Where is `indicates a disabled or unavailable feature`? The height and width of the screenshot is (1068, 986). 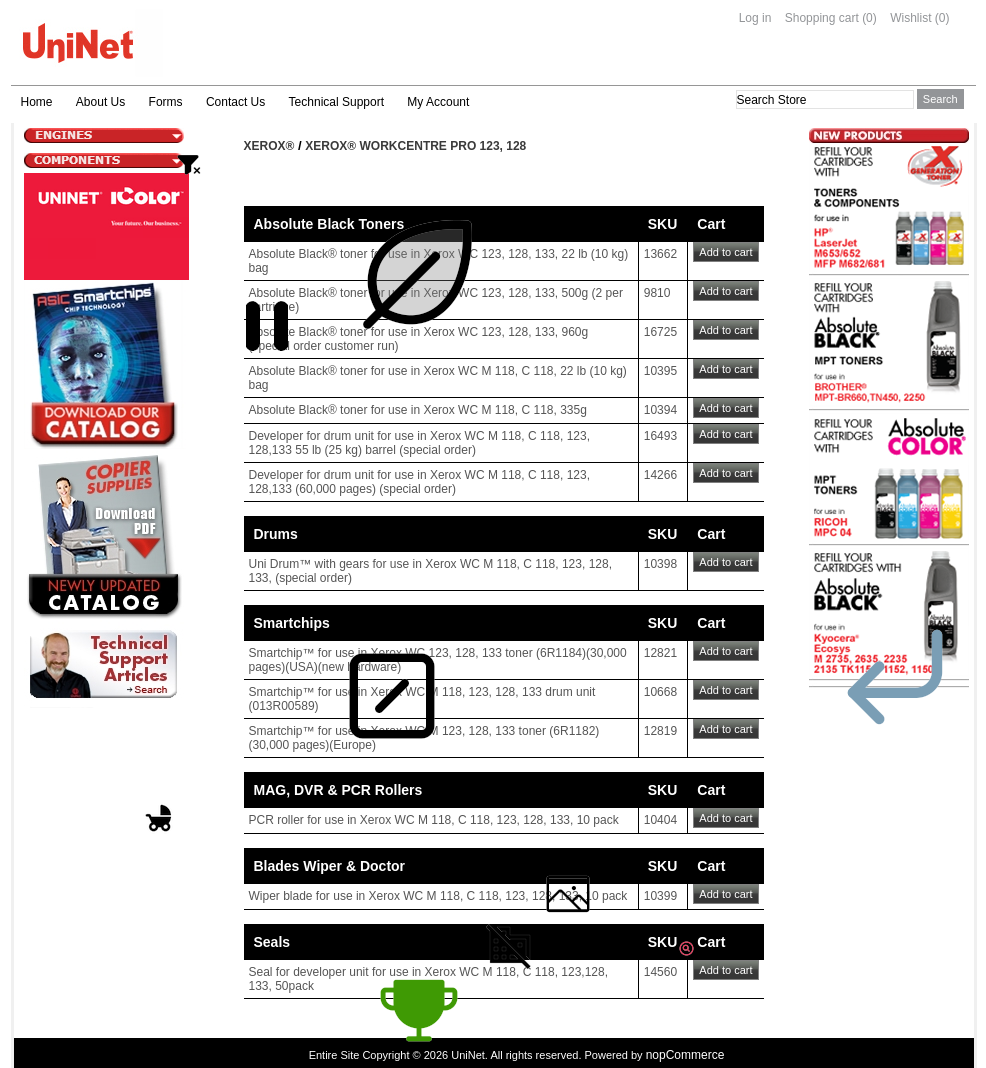
indicates a disabled or unavailable feature is located at coordinates (392, 696).